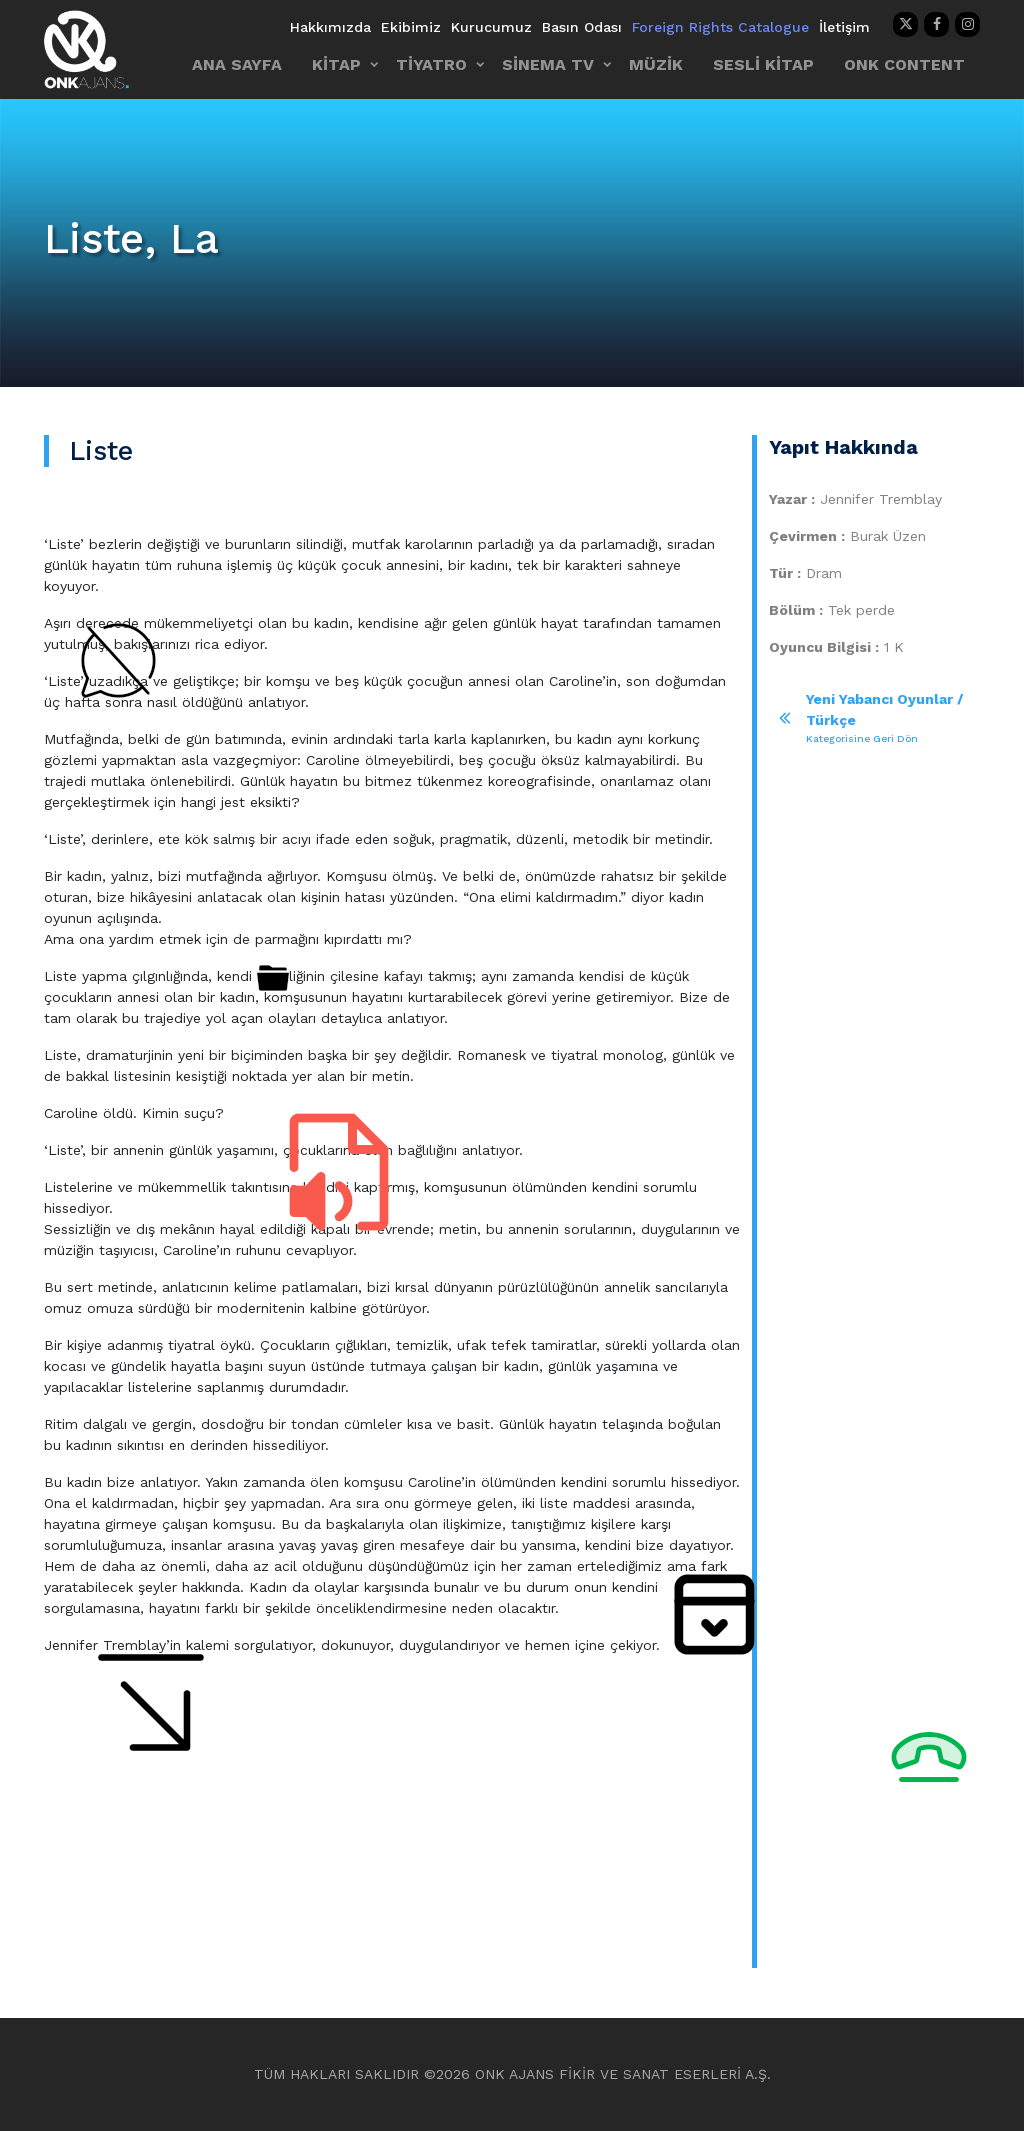 This screenshot has height=2131, width=1024. I want to click on open an audio file, so click(339, 1172).